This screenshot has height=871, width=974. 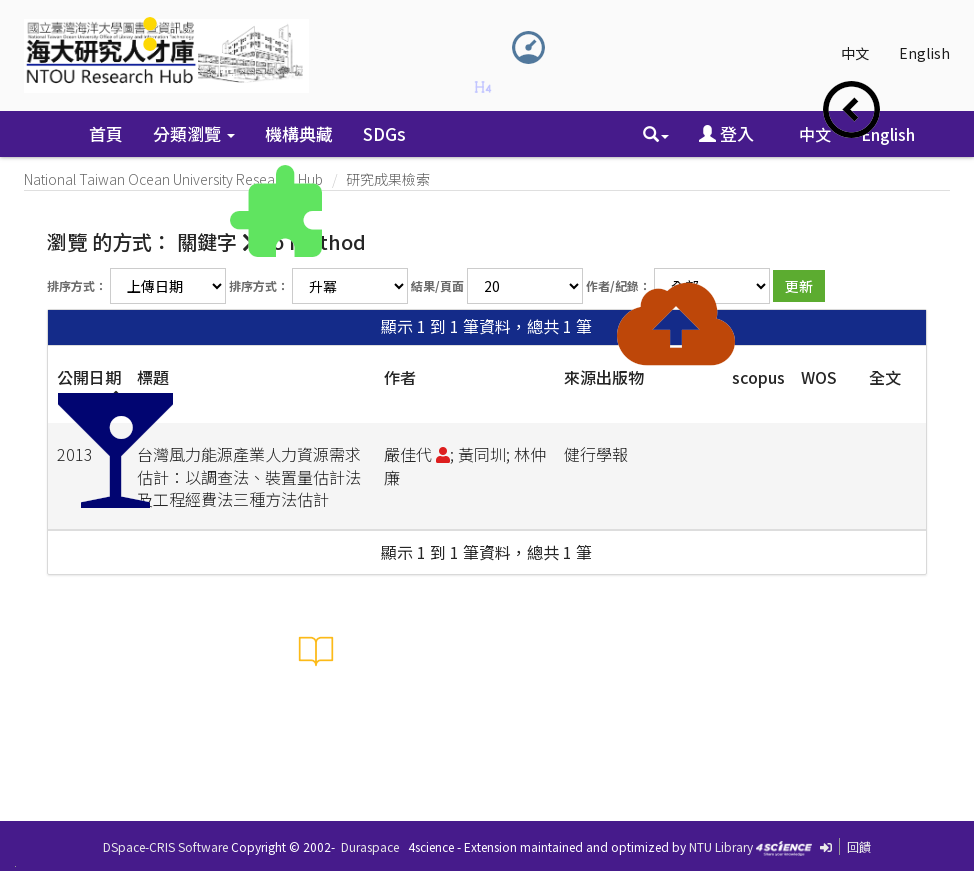 I want to click on view drink menu or beverage options, so click(x=115, y=450).